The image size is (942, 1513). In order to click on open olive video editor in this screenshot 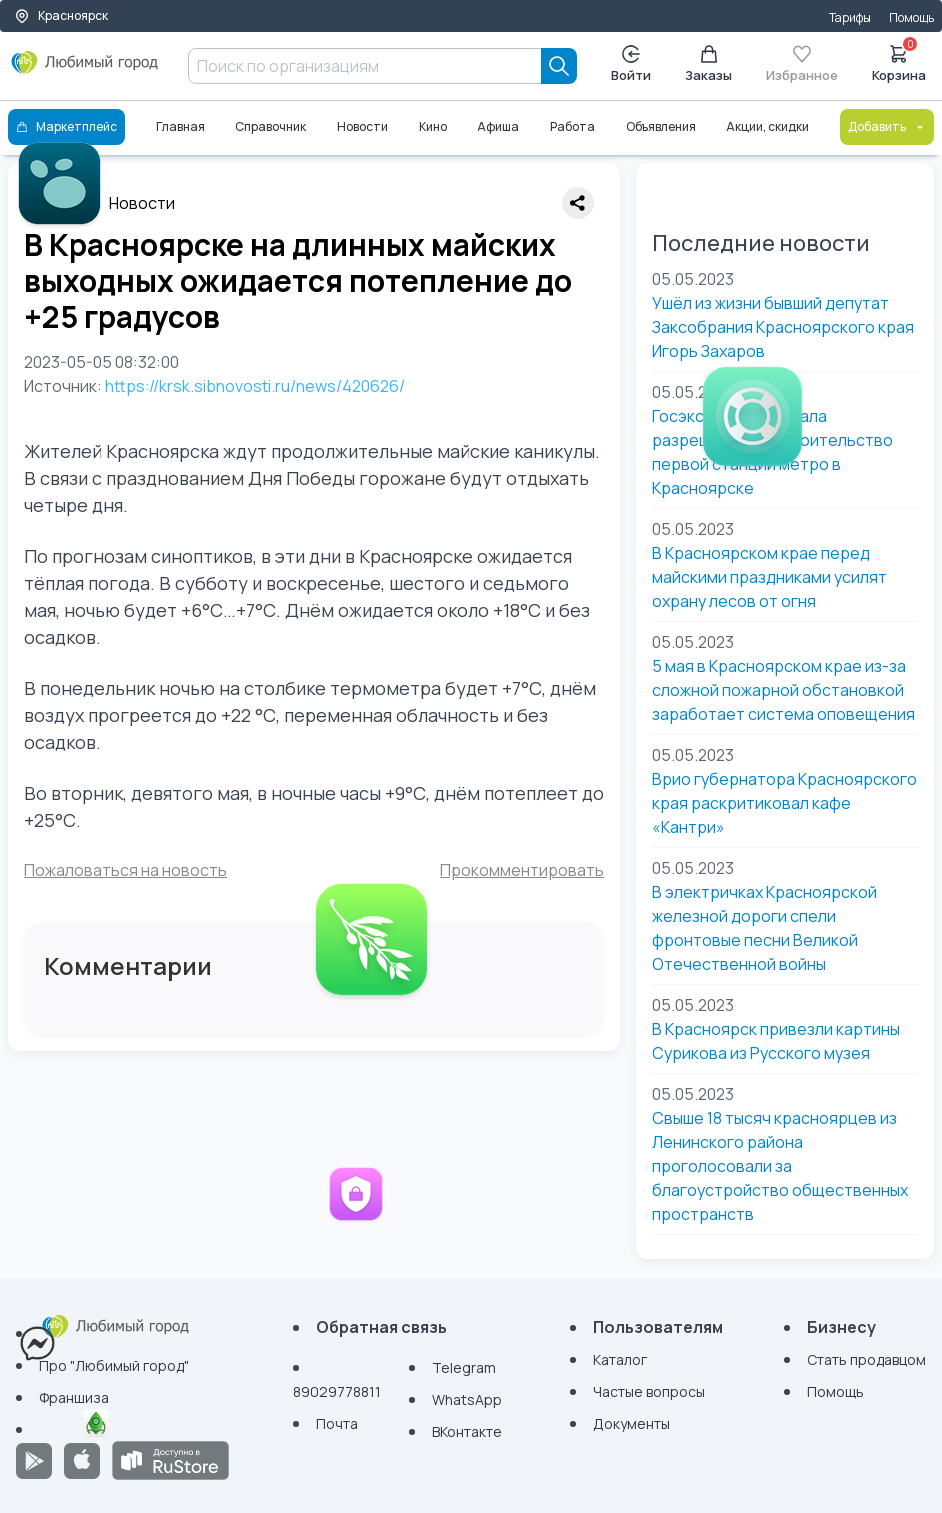, I will do `click(371, 939)`.